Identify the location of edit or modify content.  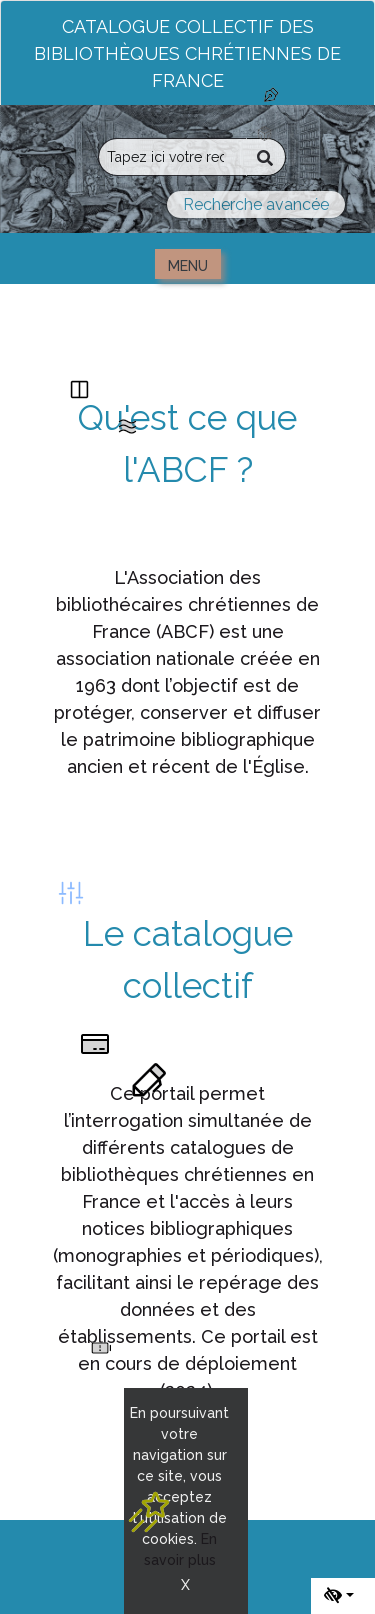
(148, 1080).